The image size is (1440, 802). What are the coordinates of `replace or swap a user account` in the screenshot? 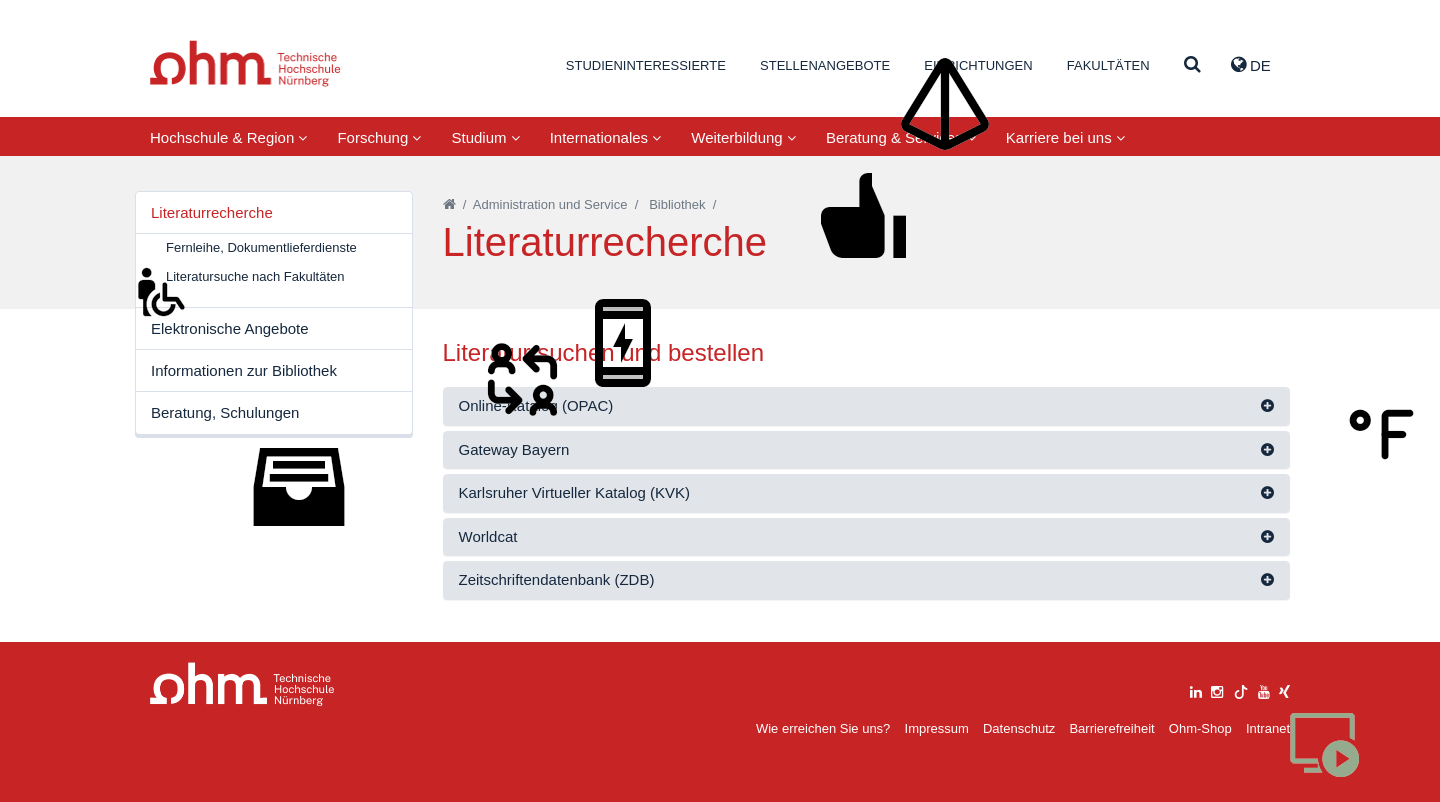 It's located at (522, 379).